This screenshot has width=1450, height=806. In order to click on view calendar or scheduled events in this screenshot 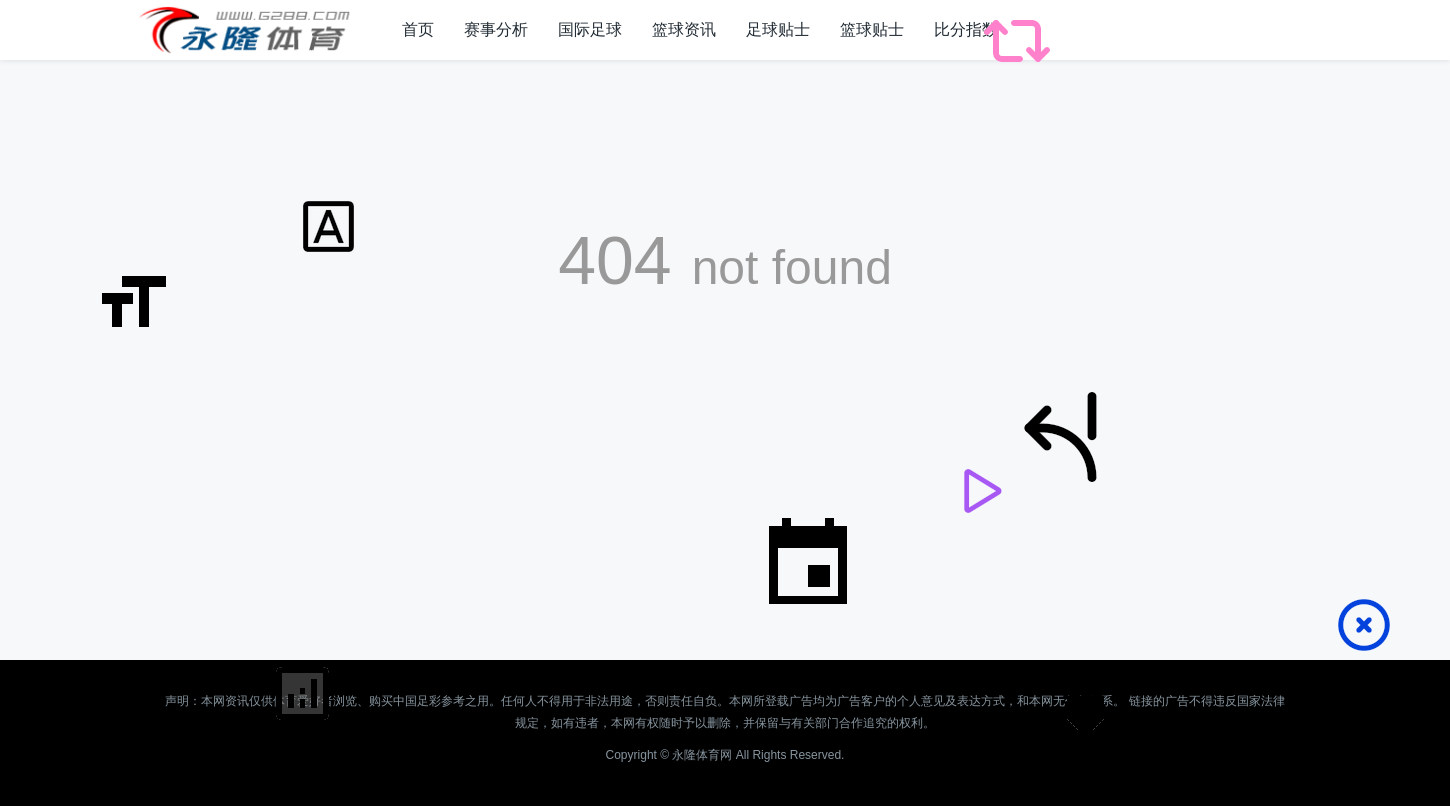, I will do `click(808, 561)`.